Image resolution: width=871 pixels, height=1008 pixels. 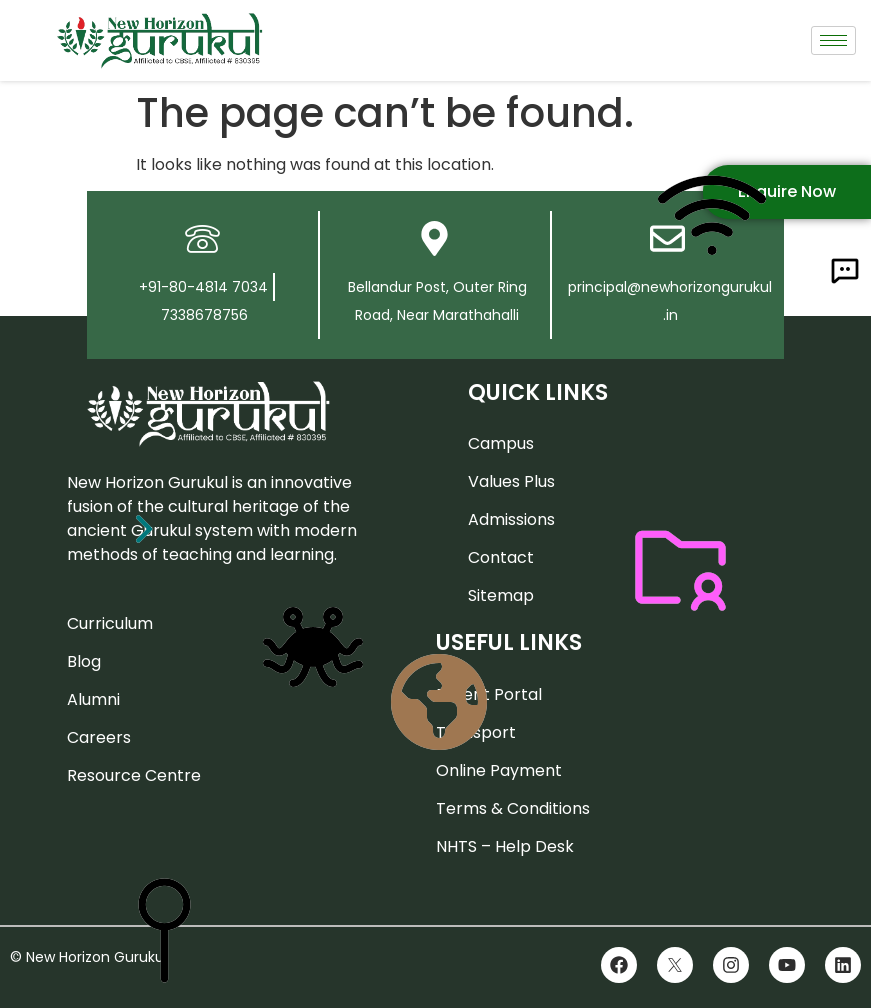 I want to click on access user profile folder, so click(x=680, y=565).